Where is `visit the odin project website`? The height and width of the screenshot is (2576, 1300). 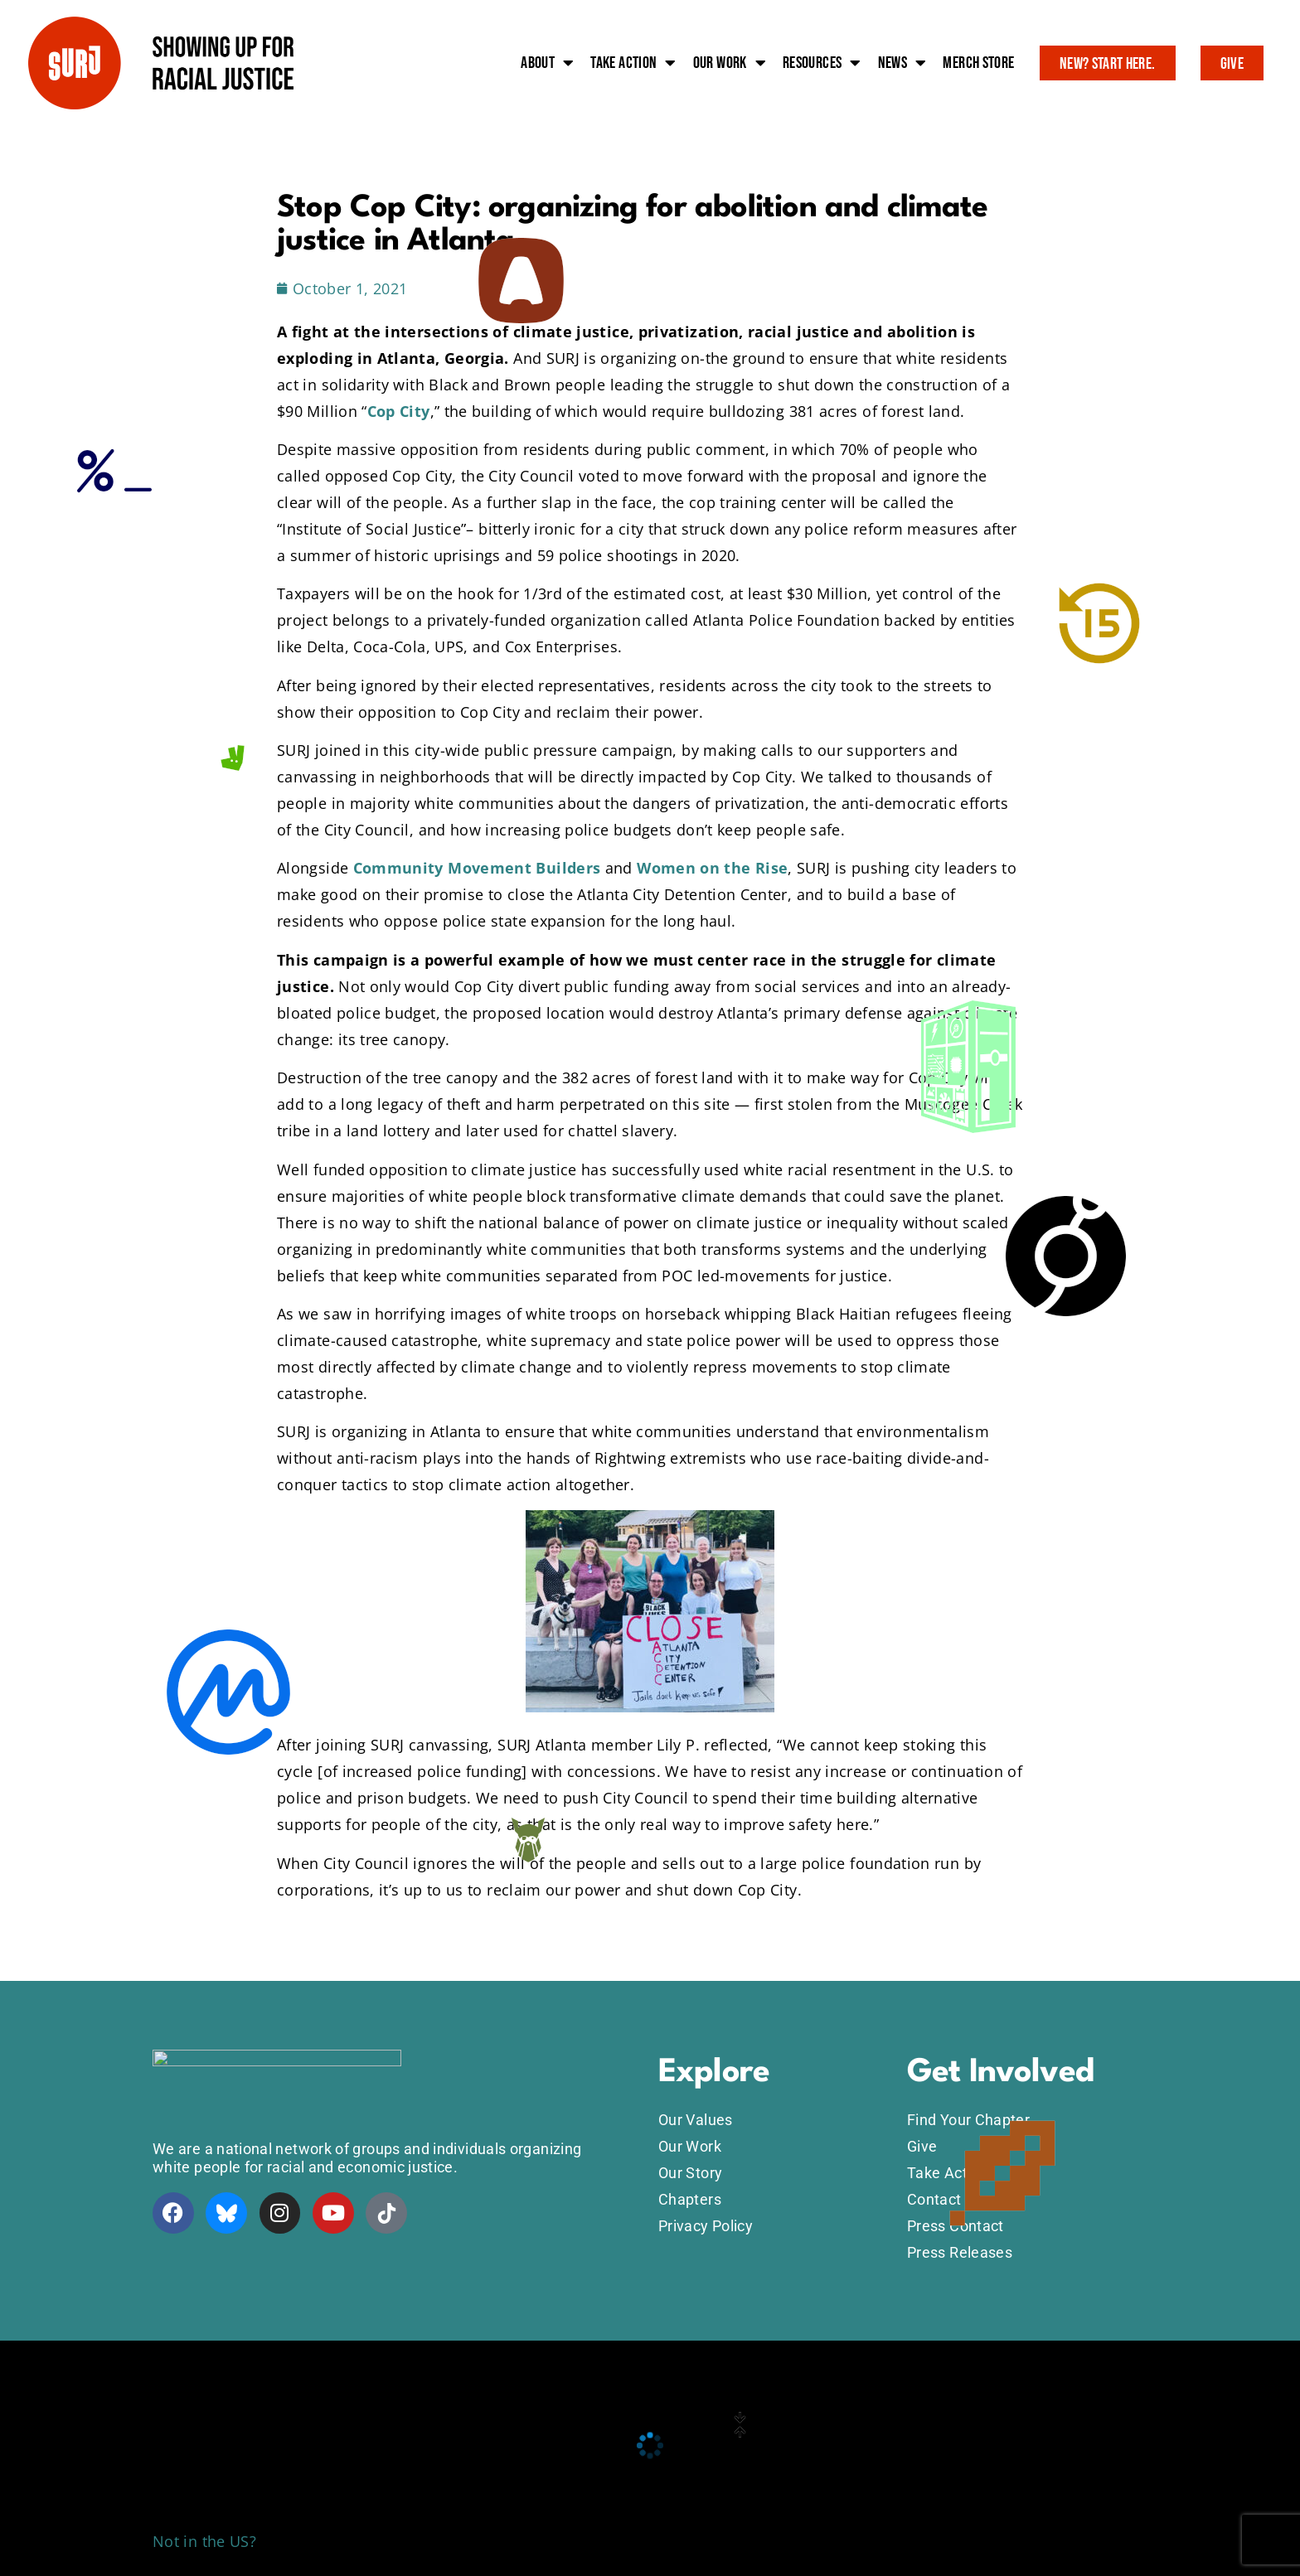
visit the odin project website is located at coordinates (528, 1840).